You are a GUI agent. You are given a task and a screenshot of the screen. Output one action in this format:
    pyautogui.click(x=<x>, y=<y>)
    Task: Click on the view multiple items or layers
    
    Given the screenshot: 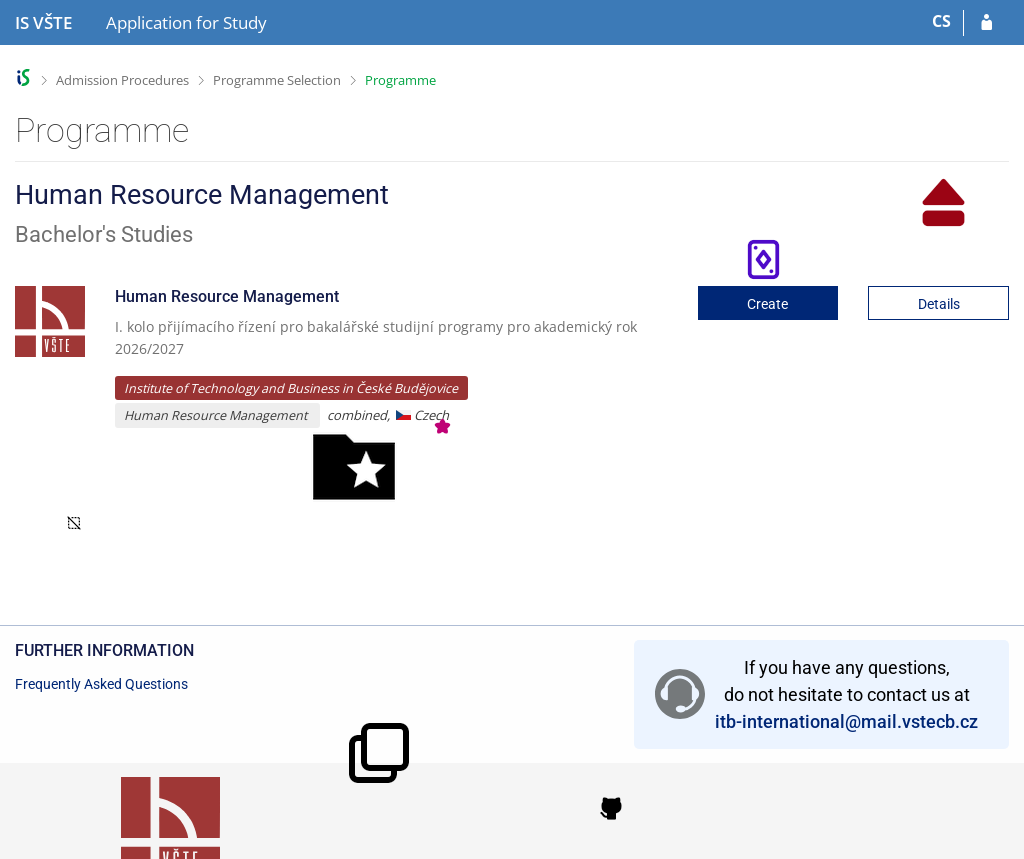 What is the action you would take?
    pyautogui.click(x=379, y=753)
    